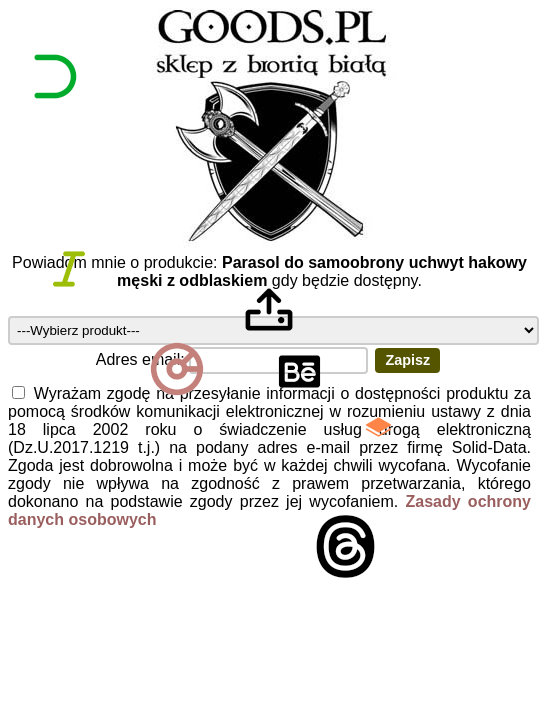 The width and height of the screenshot is (539, 720). What do you see at coordinates (345, 546) in the screenshot?
I see `open the Threads app` at bounding box center [345, 546].